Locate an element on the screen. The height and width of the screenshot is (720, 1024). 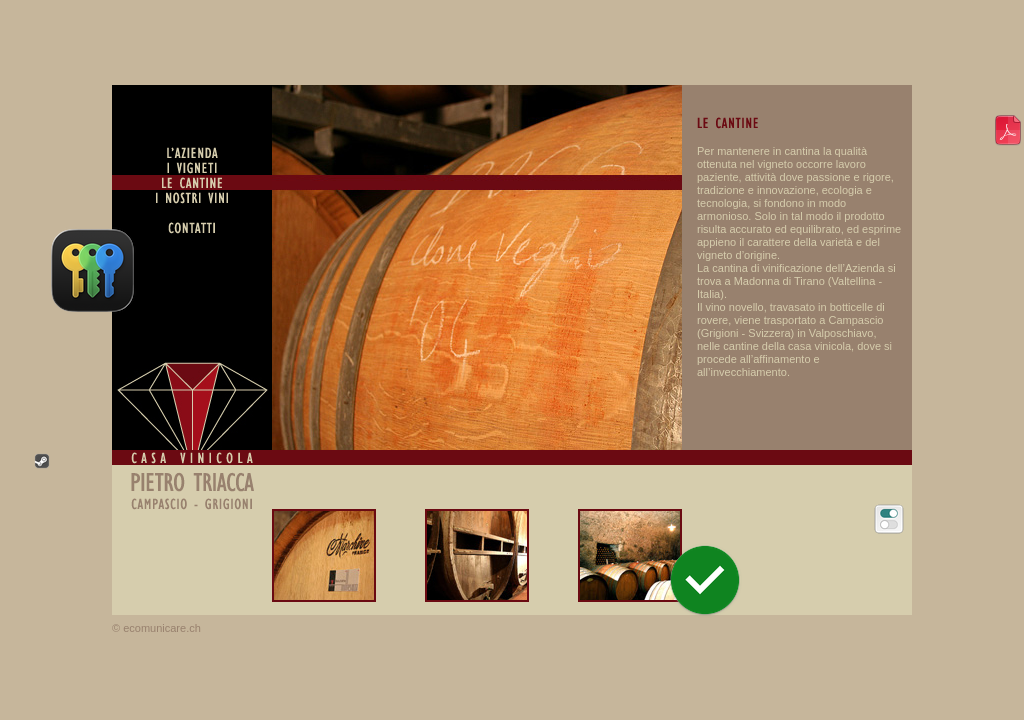
open the passwords app is located at coordinates (92, 270).